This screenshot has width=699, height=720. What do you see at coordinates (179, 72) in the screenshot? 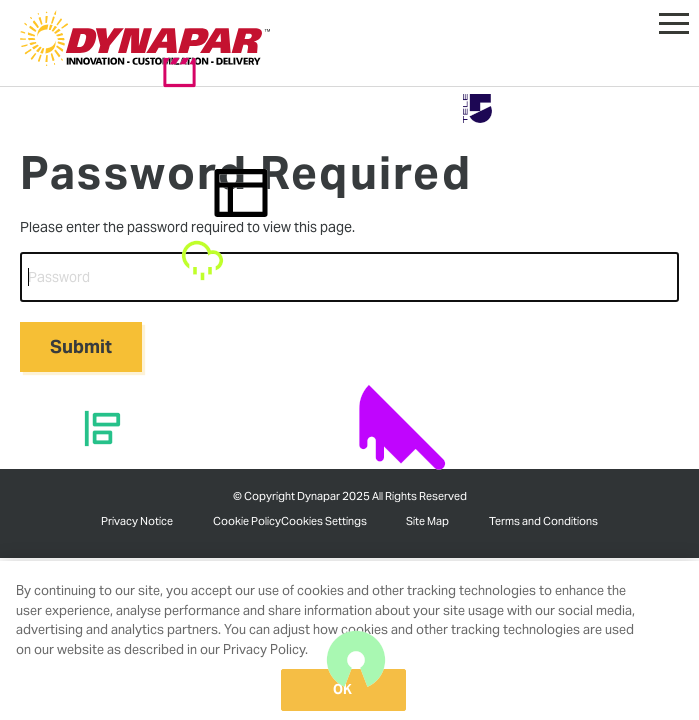
I see `access video or film editing tools` at bounding box center [179, 72].